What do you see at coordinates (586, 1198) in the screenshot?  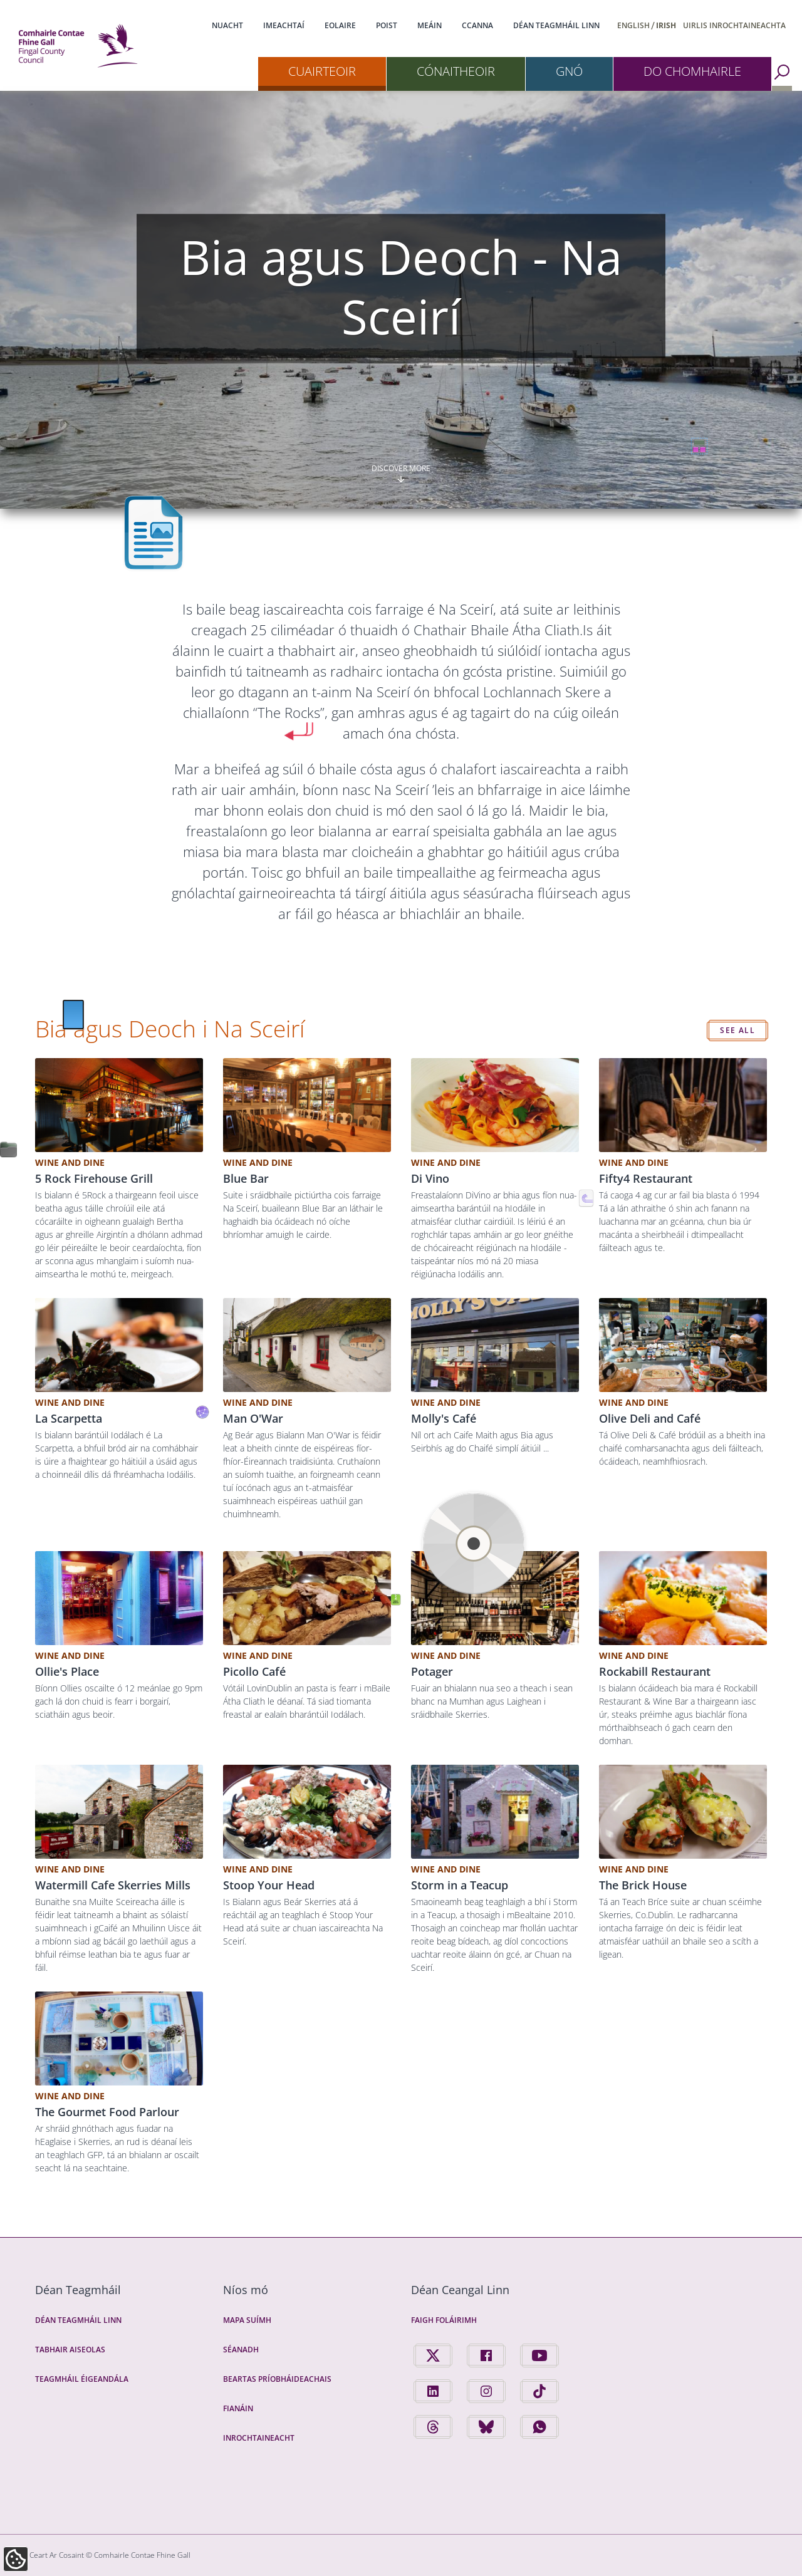 I see `a bittorrent torrent file` at bounding box center [586, 1198].